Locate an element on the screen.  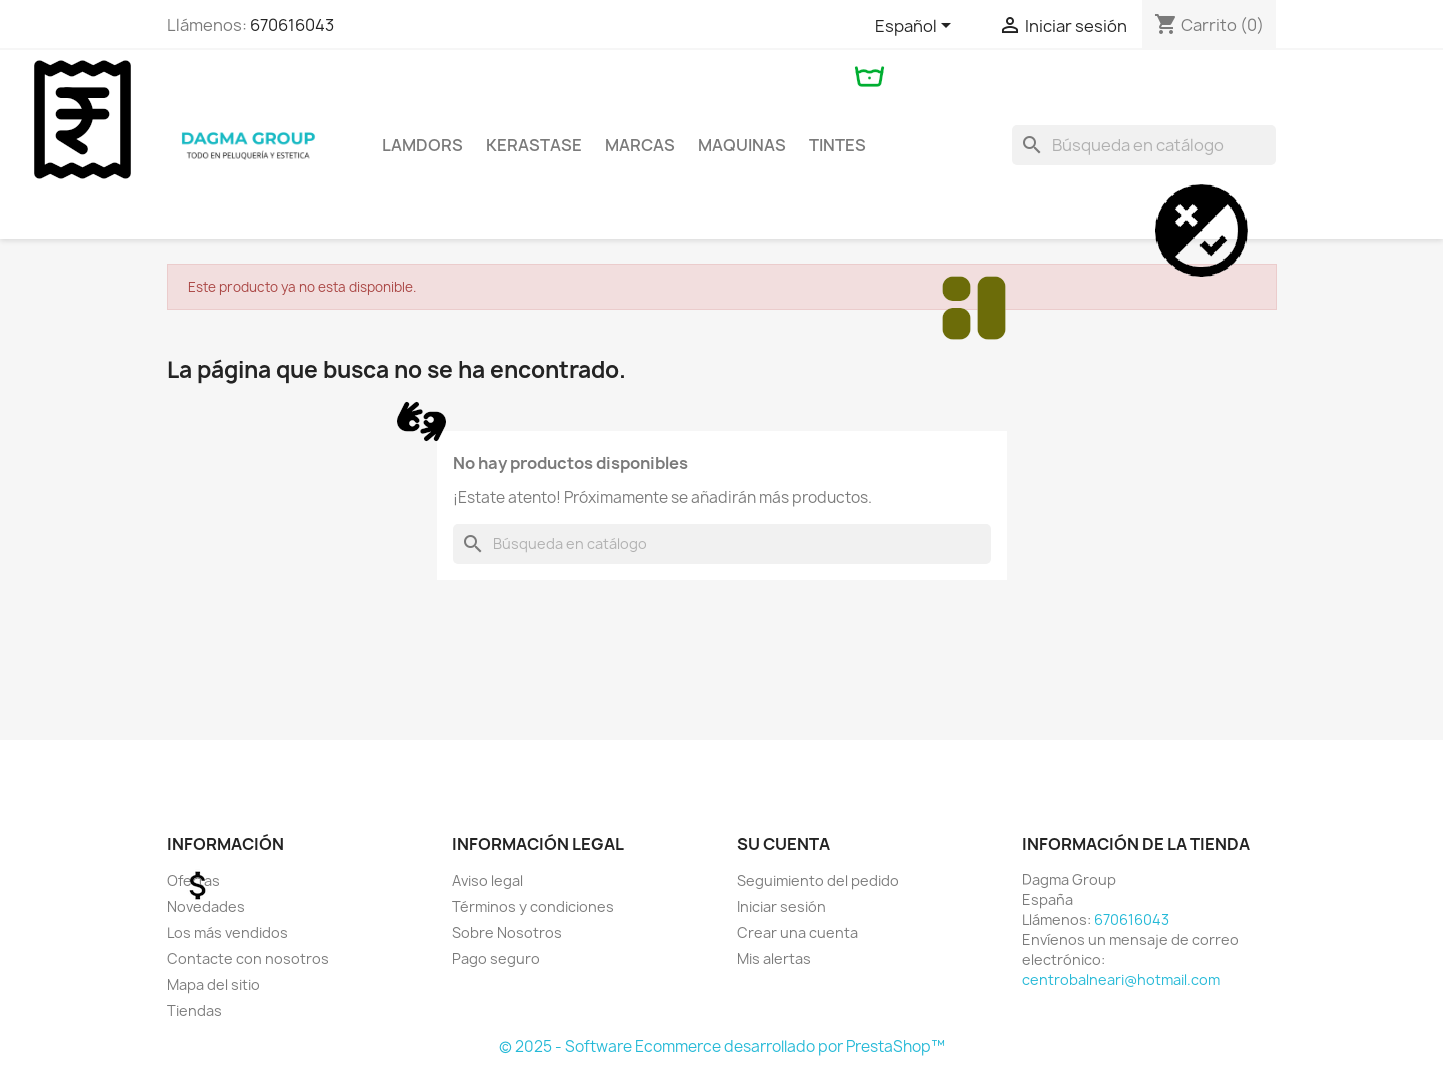
view transaction receipt in indian rupees is located at coordinates (82, 119).